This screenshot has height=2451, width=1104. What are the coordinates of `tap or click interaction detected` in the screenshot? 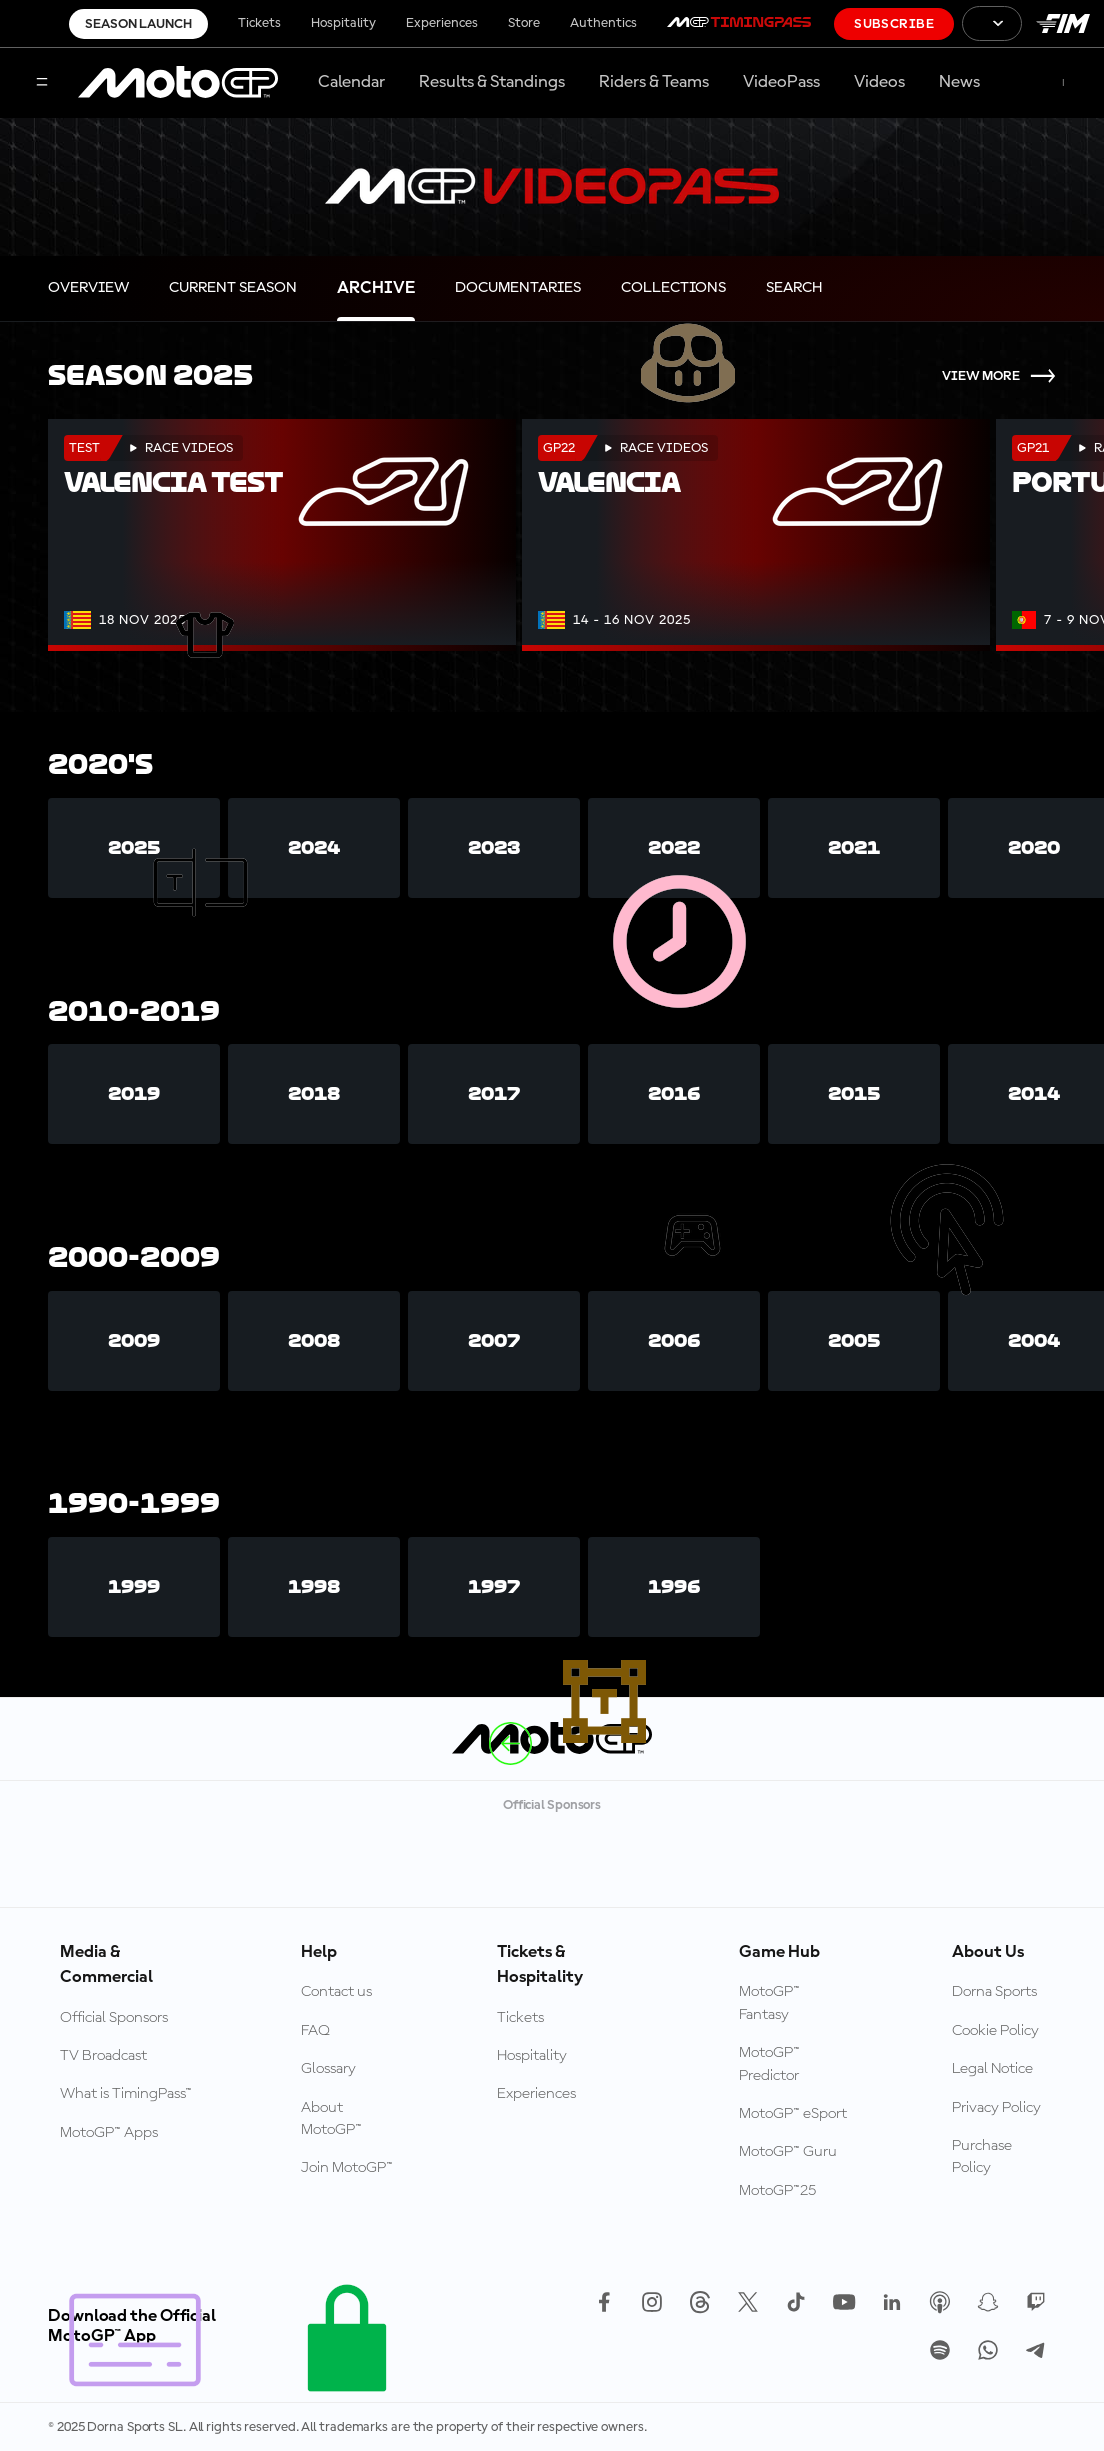 It's located at (947, 1230).